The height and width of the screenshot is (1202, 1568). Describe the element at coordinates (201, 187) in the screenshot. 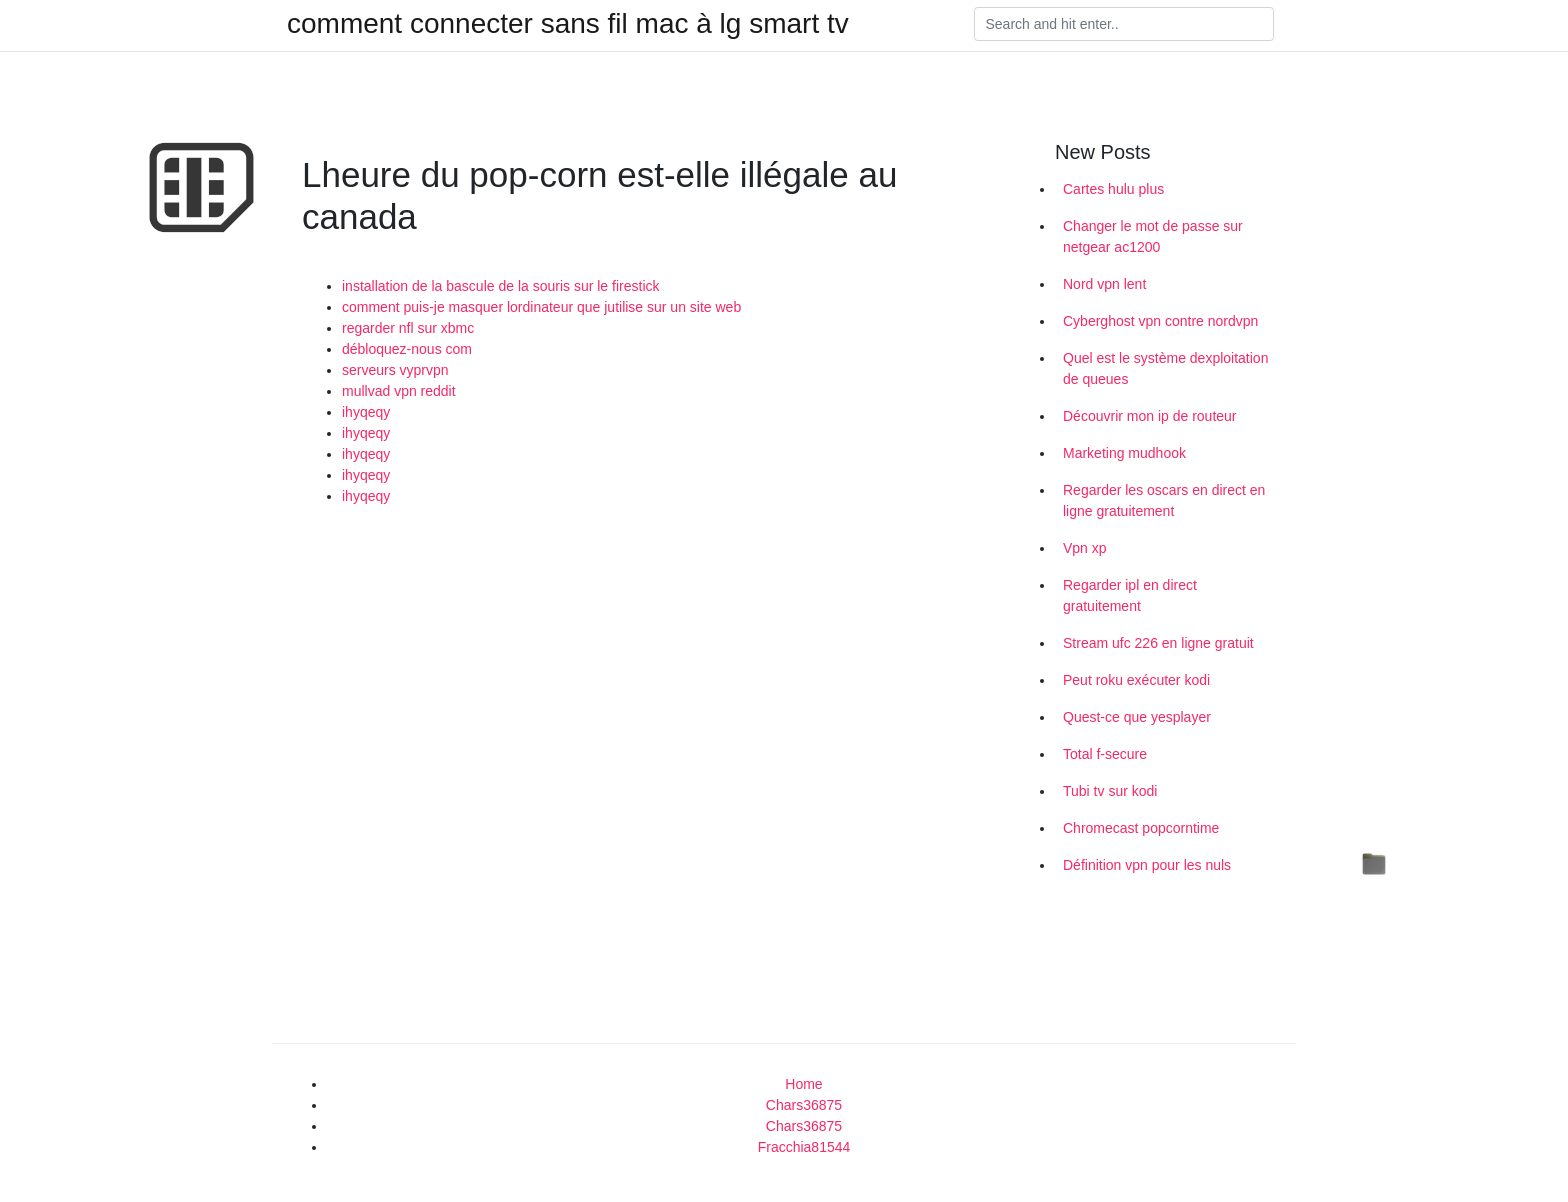

I see `indicates sim card status or settings` at that location.